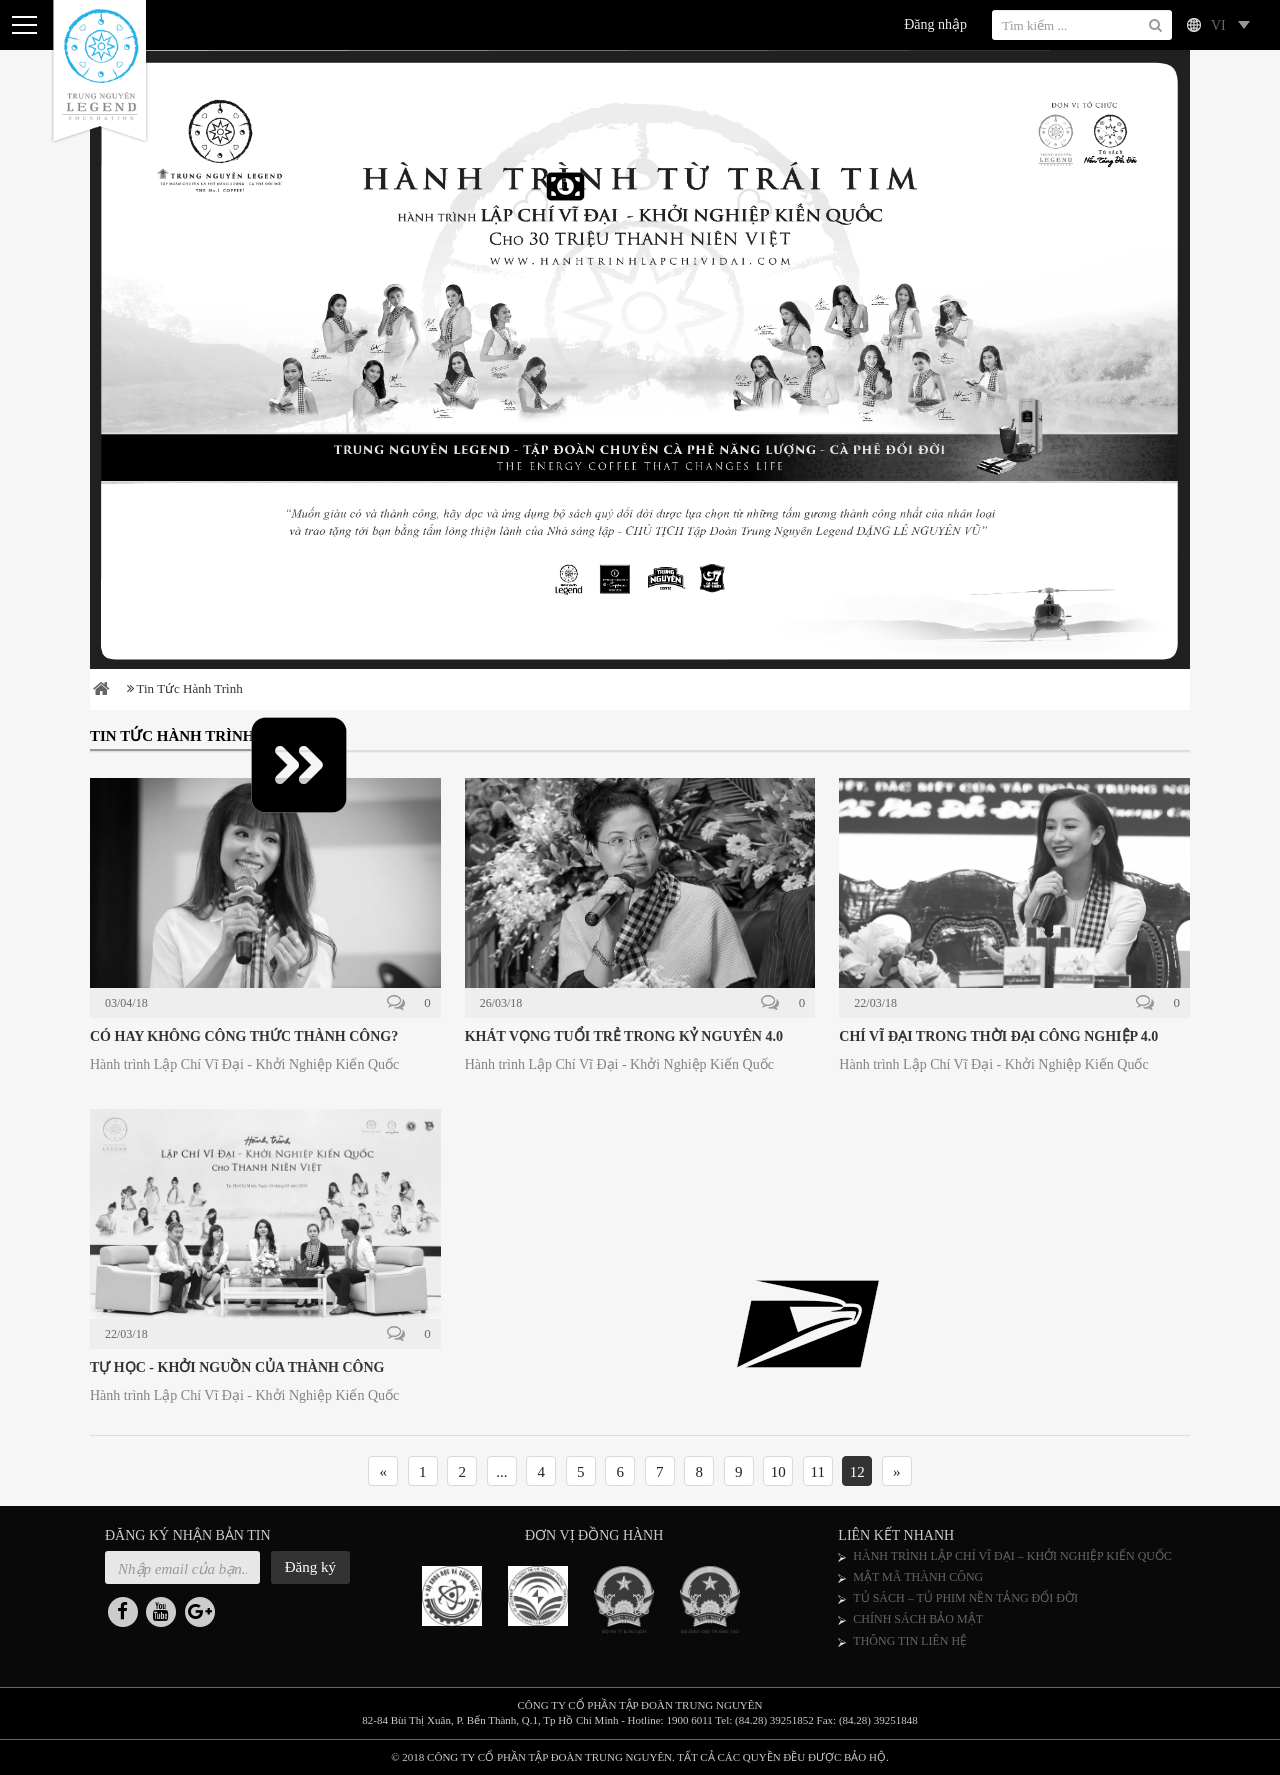 This screenshot has width=1280, height=1775. What do you see at coordinates (565, 186) in the screenshot?
I see `view payment or billing details` at bounding box center [565, 186].